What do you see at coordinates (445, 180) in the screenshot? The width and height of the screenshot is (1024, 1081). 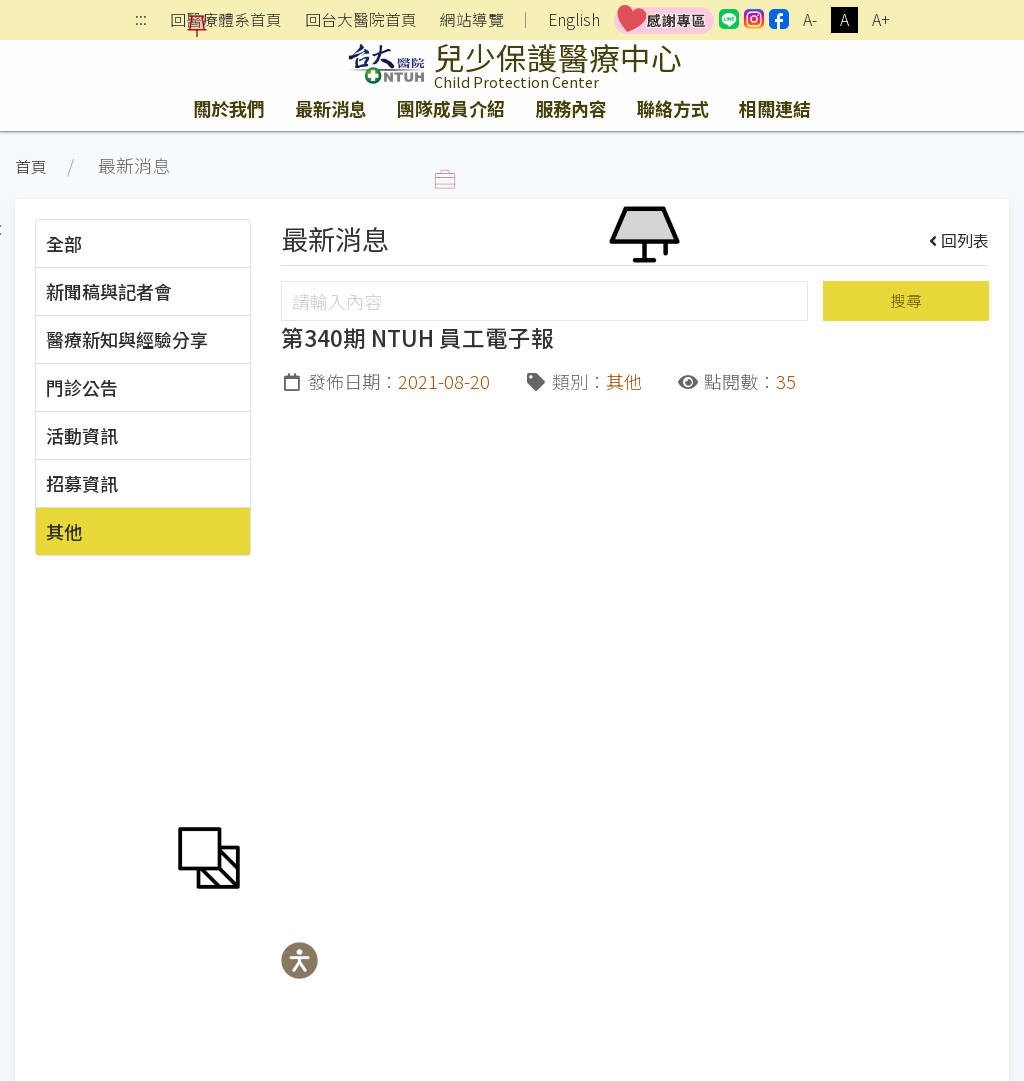 I see `access work or business documents` at bounding box center [445, 180].